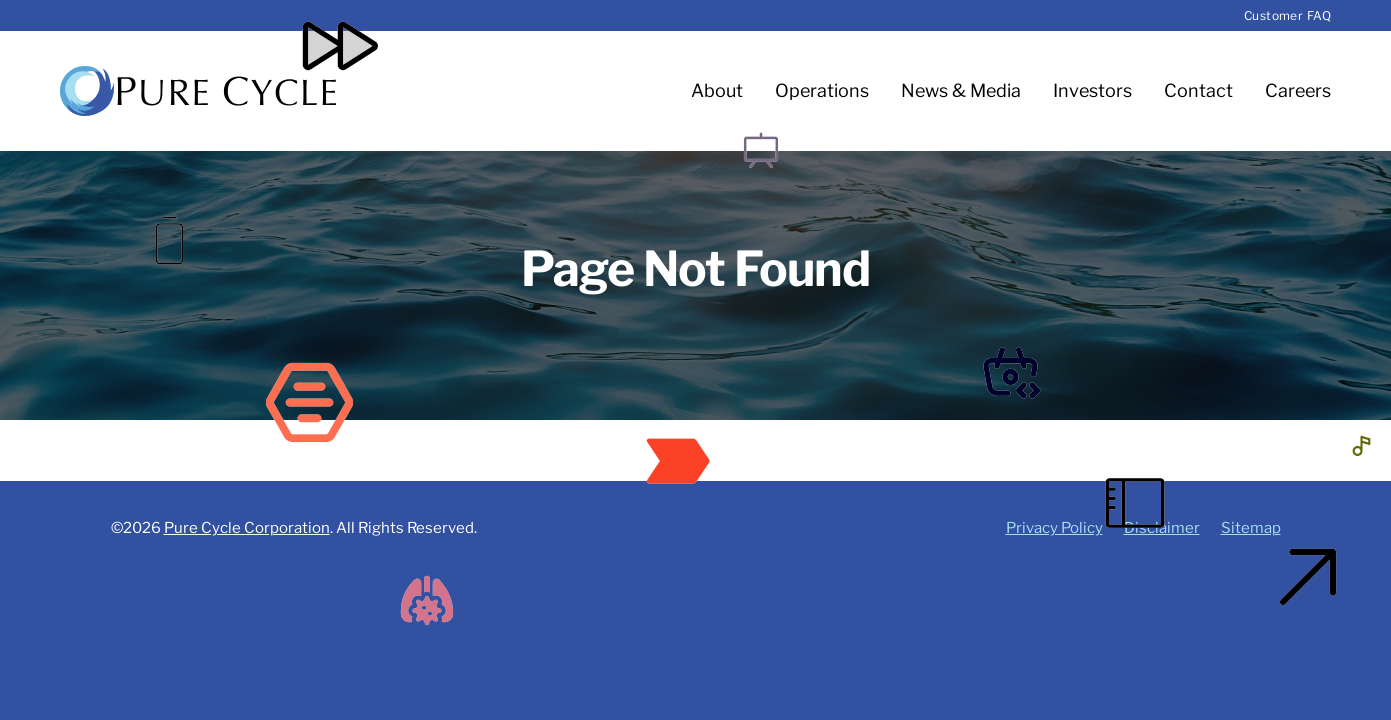  Describe the element at coordinates (1308, 577) in the screenshot. I see `open link in new tab or window` at that location.